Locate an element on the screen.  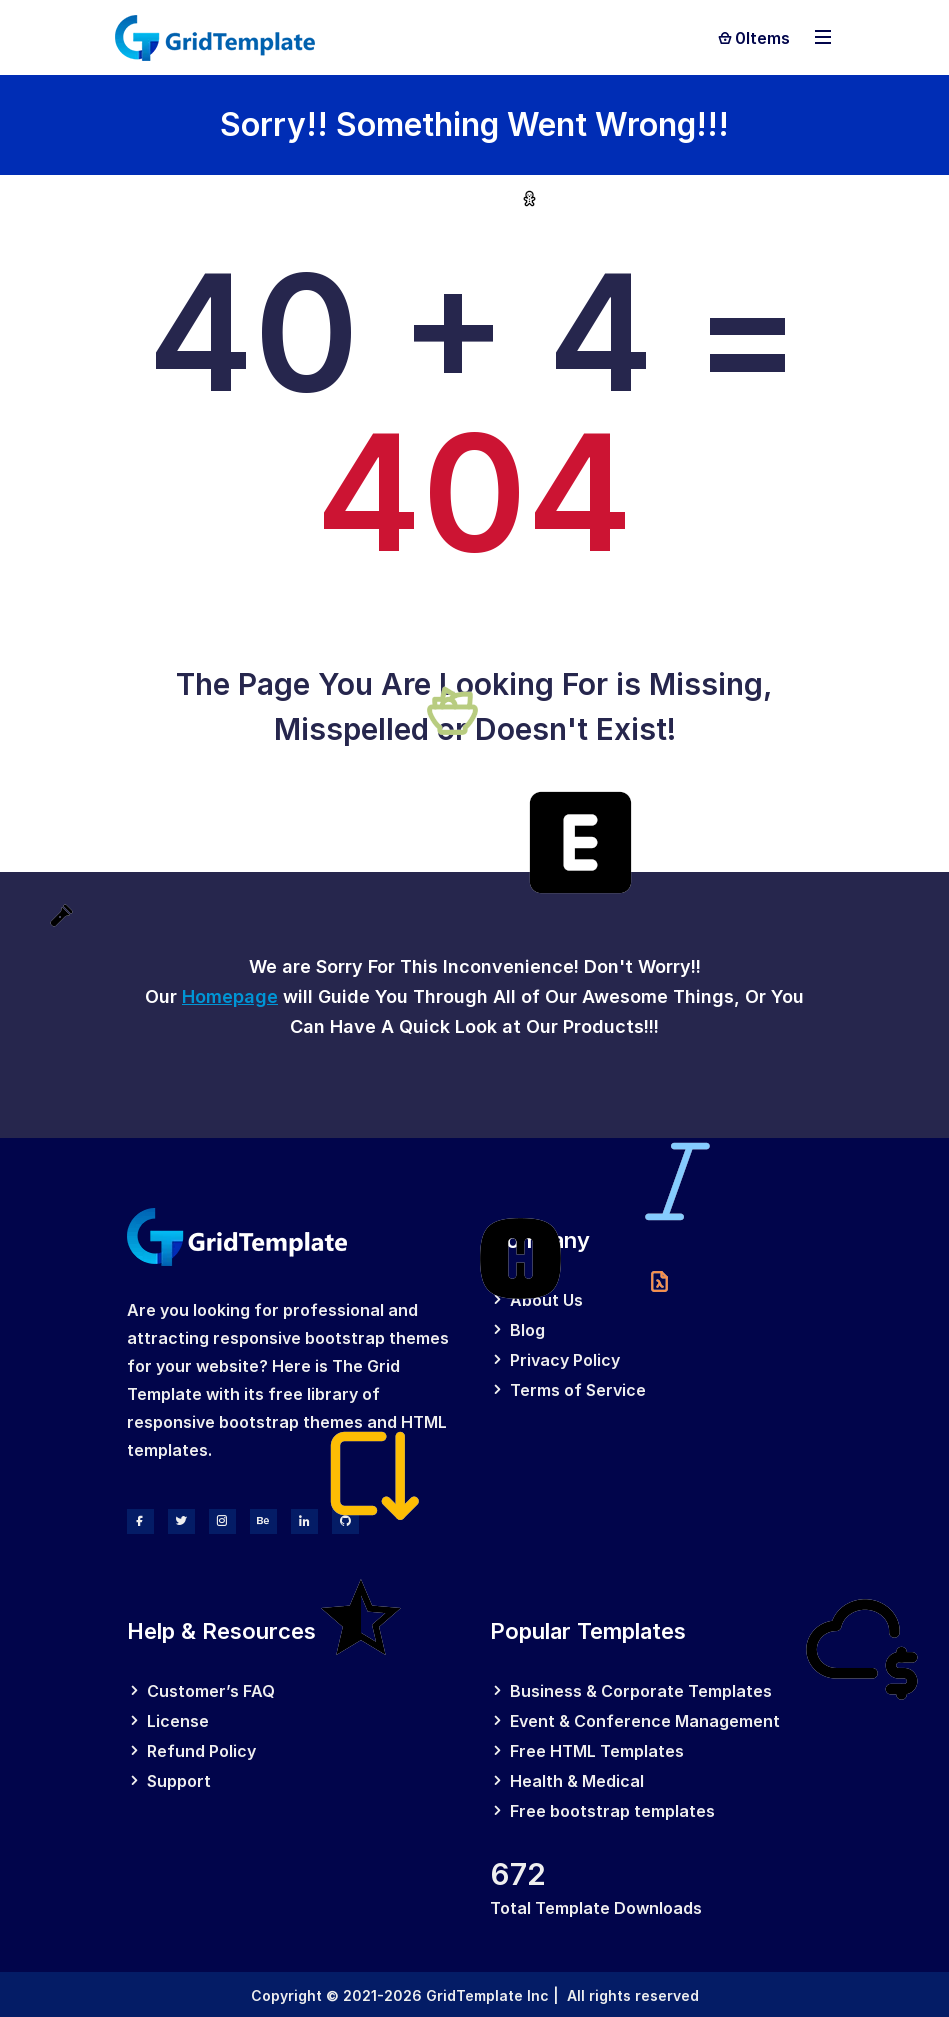
apply italic formatting to selected text is located at coordinates (677, 1181).